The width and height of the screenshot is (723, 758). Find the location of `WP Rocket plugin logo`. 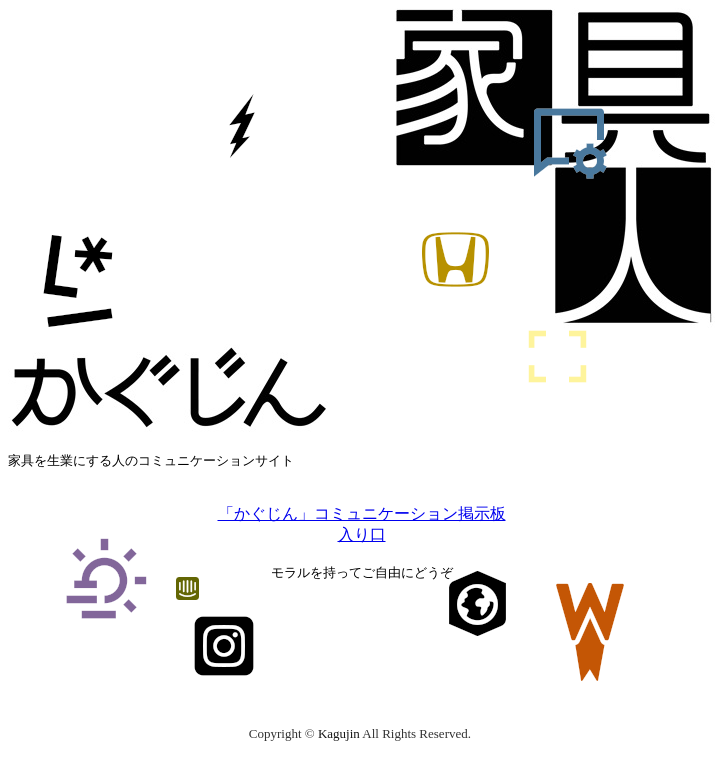

WP Rocket plugin logo is located at coordinates (590, 632).